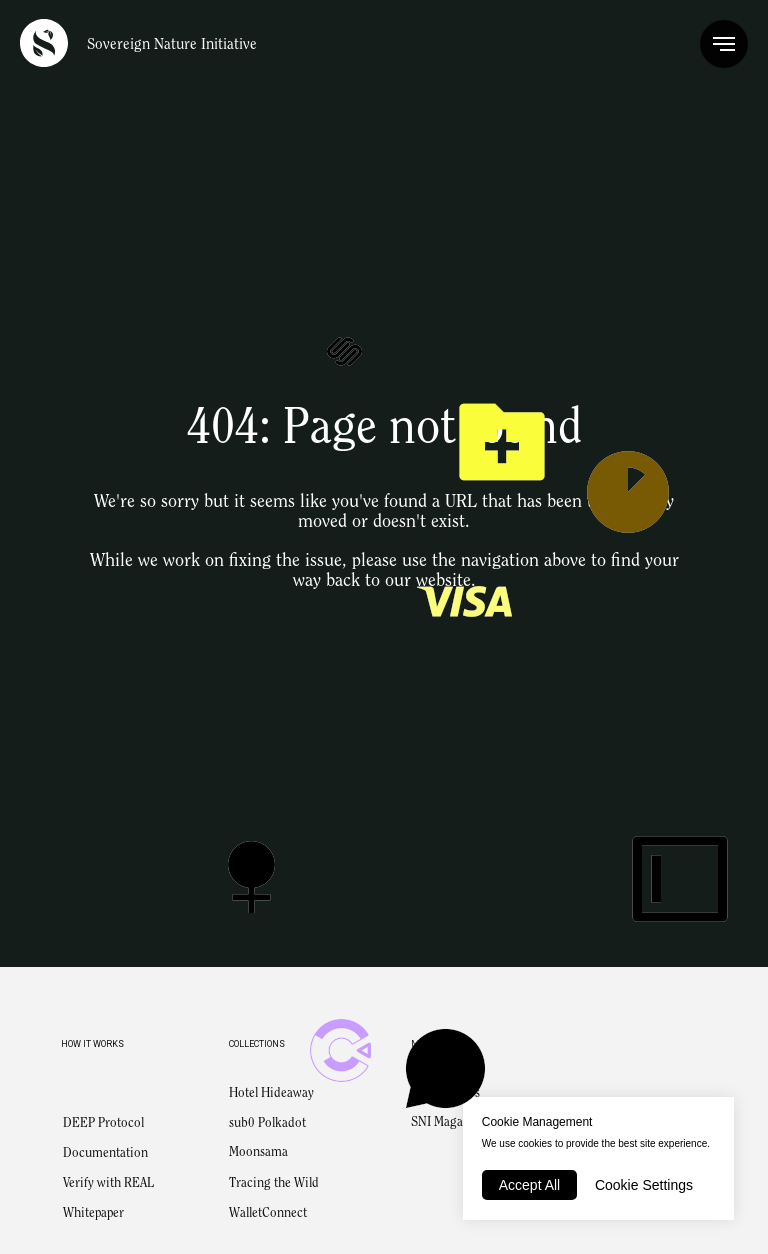  What do you see at coordinates (464, 601) in the screenshot?
I see `visa payment method accepted` at bounding box center [464, 601].